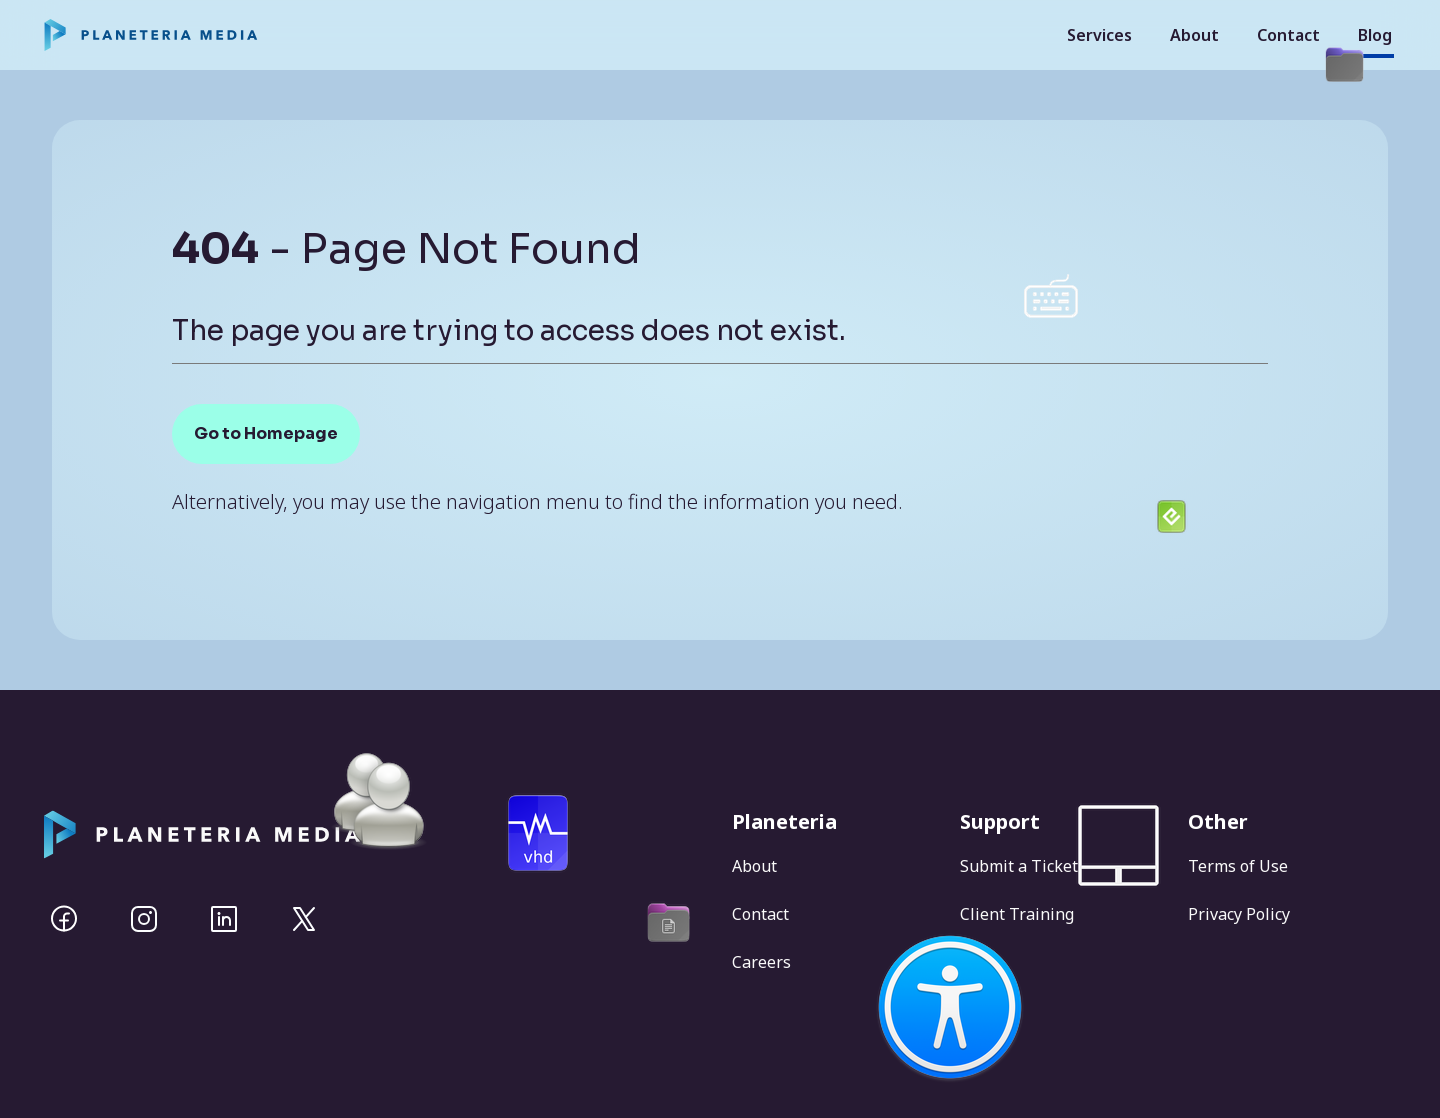 This screenshot has width=1440, height=1118. What do you see at coordinates (1344, 64) in the screenshot?
I see `open a folder or directory` at bounding box center [1344, 64].